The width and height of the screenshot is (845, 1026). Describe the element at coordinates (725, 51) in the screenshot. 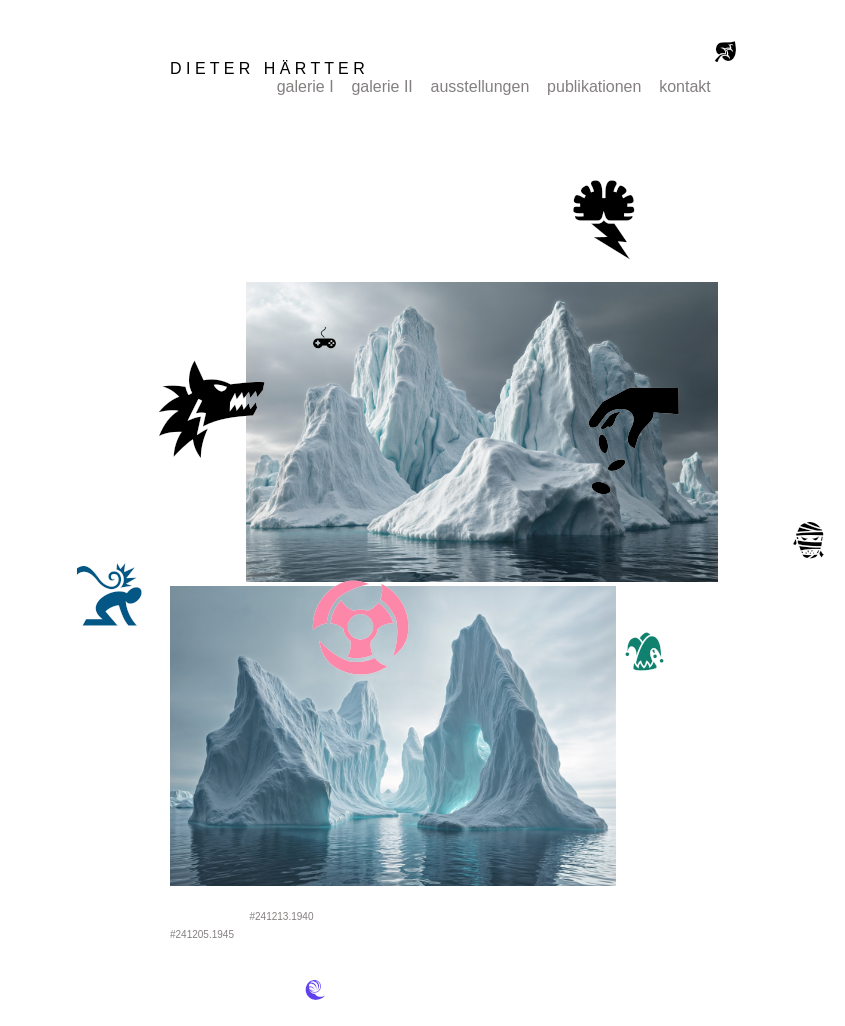

I see `nature or plant category in a game inventory` at that location.